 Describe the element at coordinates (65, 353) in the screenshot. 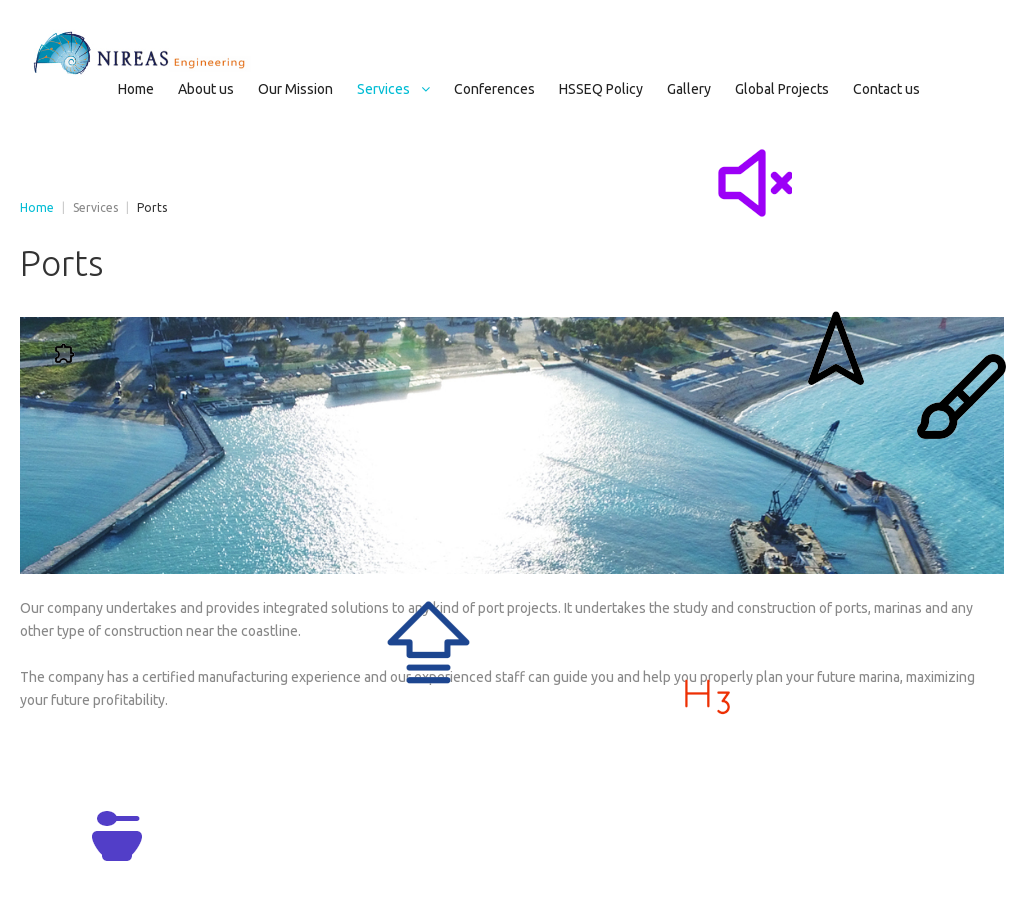

I see `access browser extensions or add-ons` at that location.